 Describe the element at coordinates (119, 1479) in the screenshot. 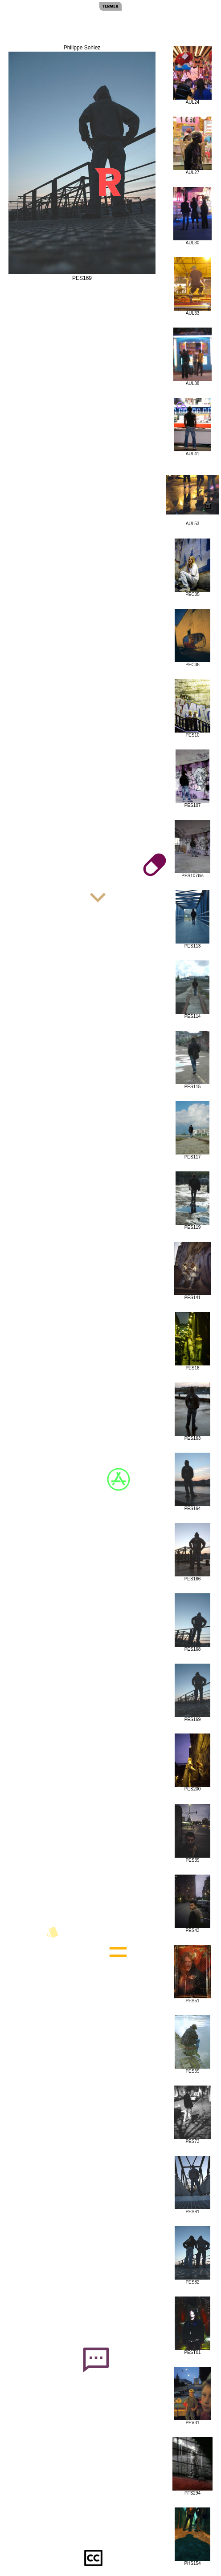

I see `open the Apple App Store` at that location.